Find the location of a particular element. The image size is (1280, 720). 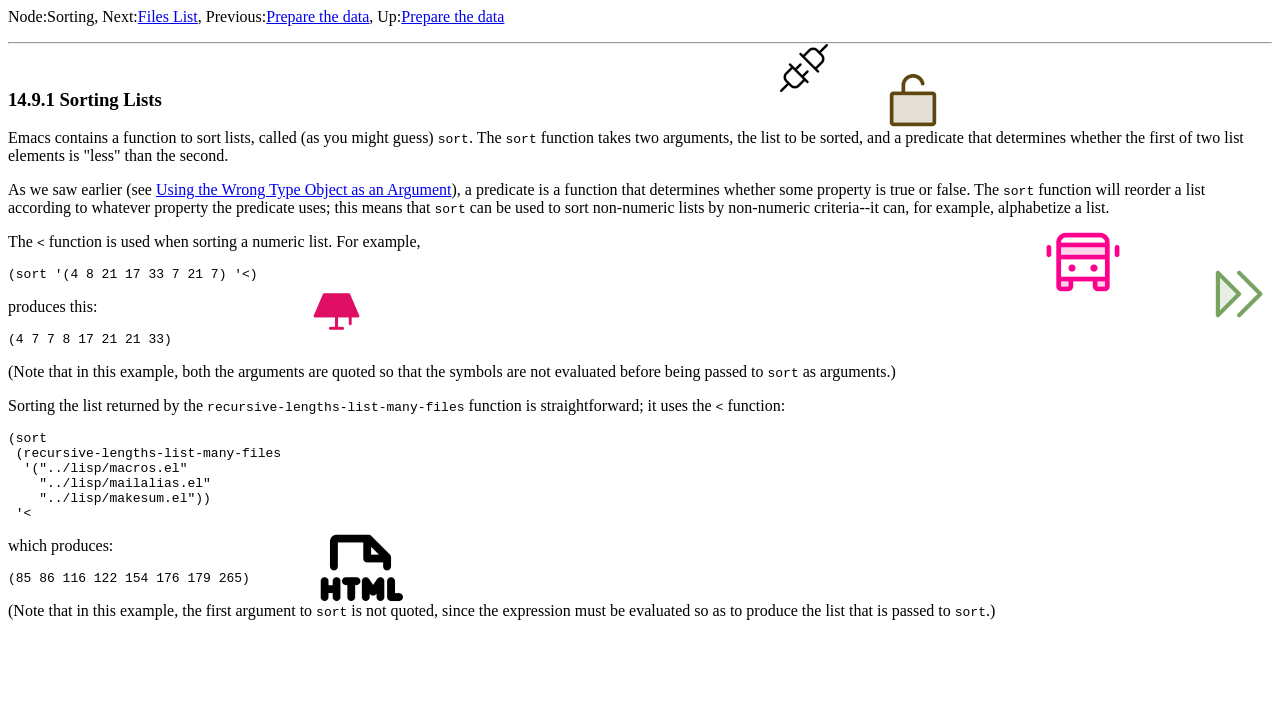

unlocked or unsecured state is located at coordinates (913, 103).